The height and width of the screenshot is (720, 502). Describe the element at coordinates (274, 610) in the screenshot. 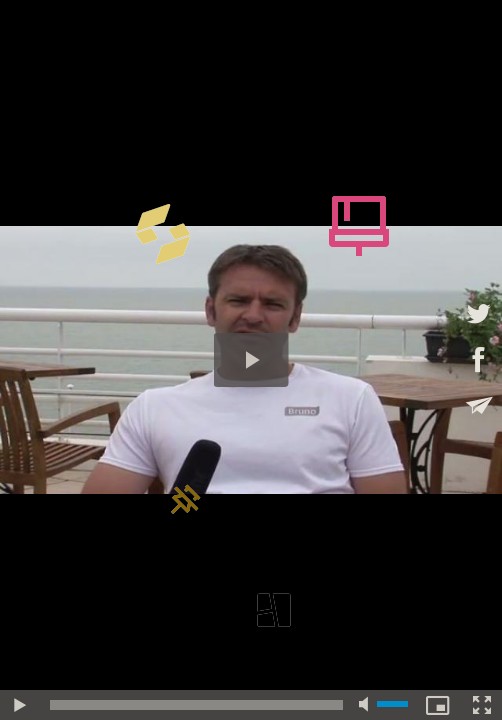

I see `create a photo collage` at that location.